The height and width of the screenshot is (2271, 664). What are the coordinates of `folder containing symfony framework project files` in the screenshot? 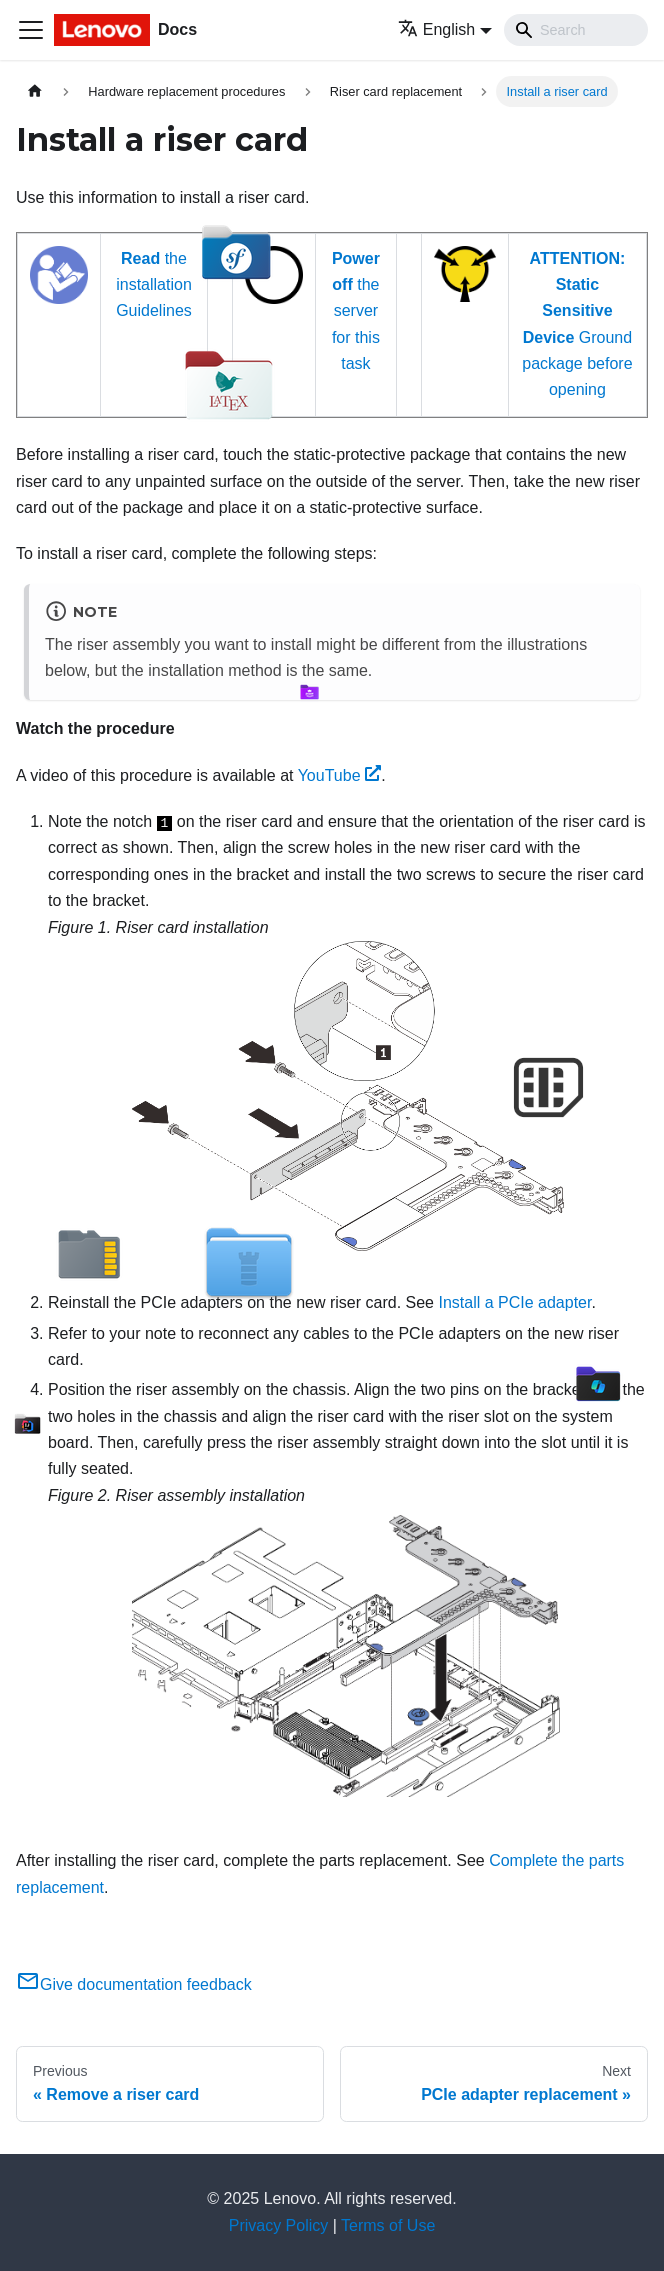 It's located at (236, 254).